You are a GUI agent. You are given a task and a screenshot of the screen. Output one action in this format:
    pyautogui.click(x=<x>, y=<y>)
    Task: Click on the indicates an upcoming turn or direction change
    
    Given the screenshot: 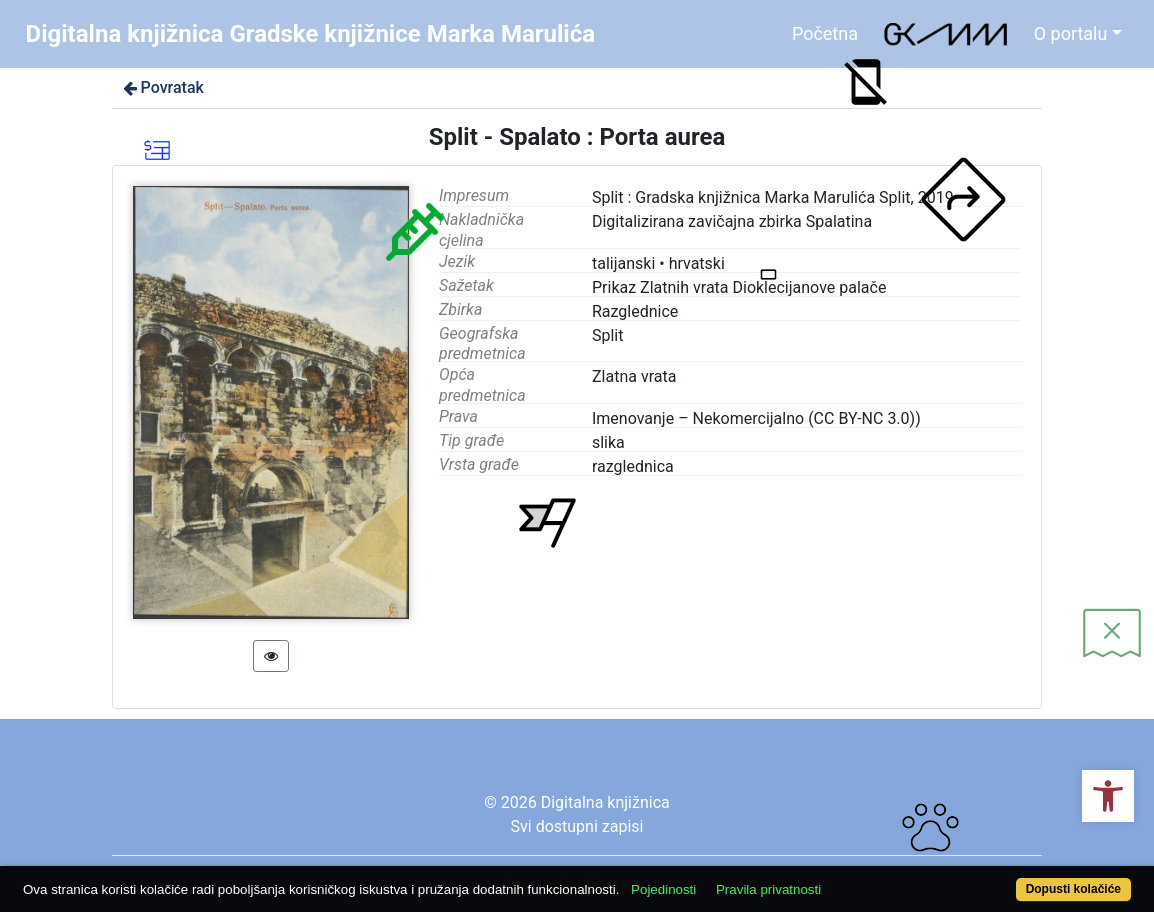 What is the action you would take?
    pyautogui.click(x=963, y=199)
    